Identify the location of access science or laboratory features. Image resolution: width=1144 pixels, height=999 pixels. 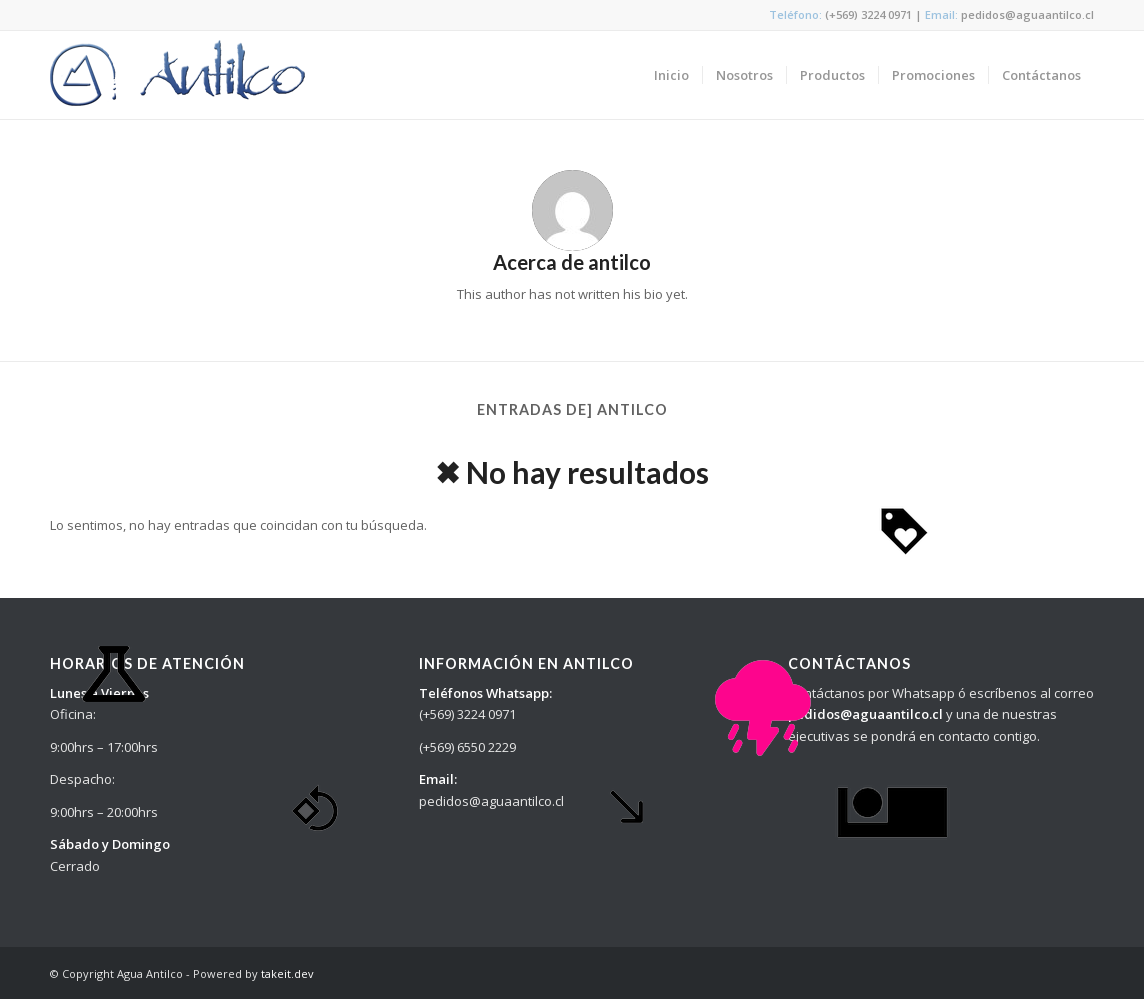
(114, 674).